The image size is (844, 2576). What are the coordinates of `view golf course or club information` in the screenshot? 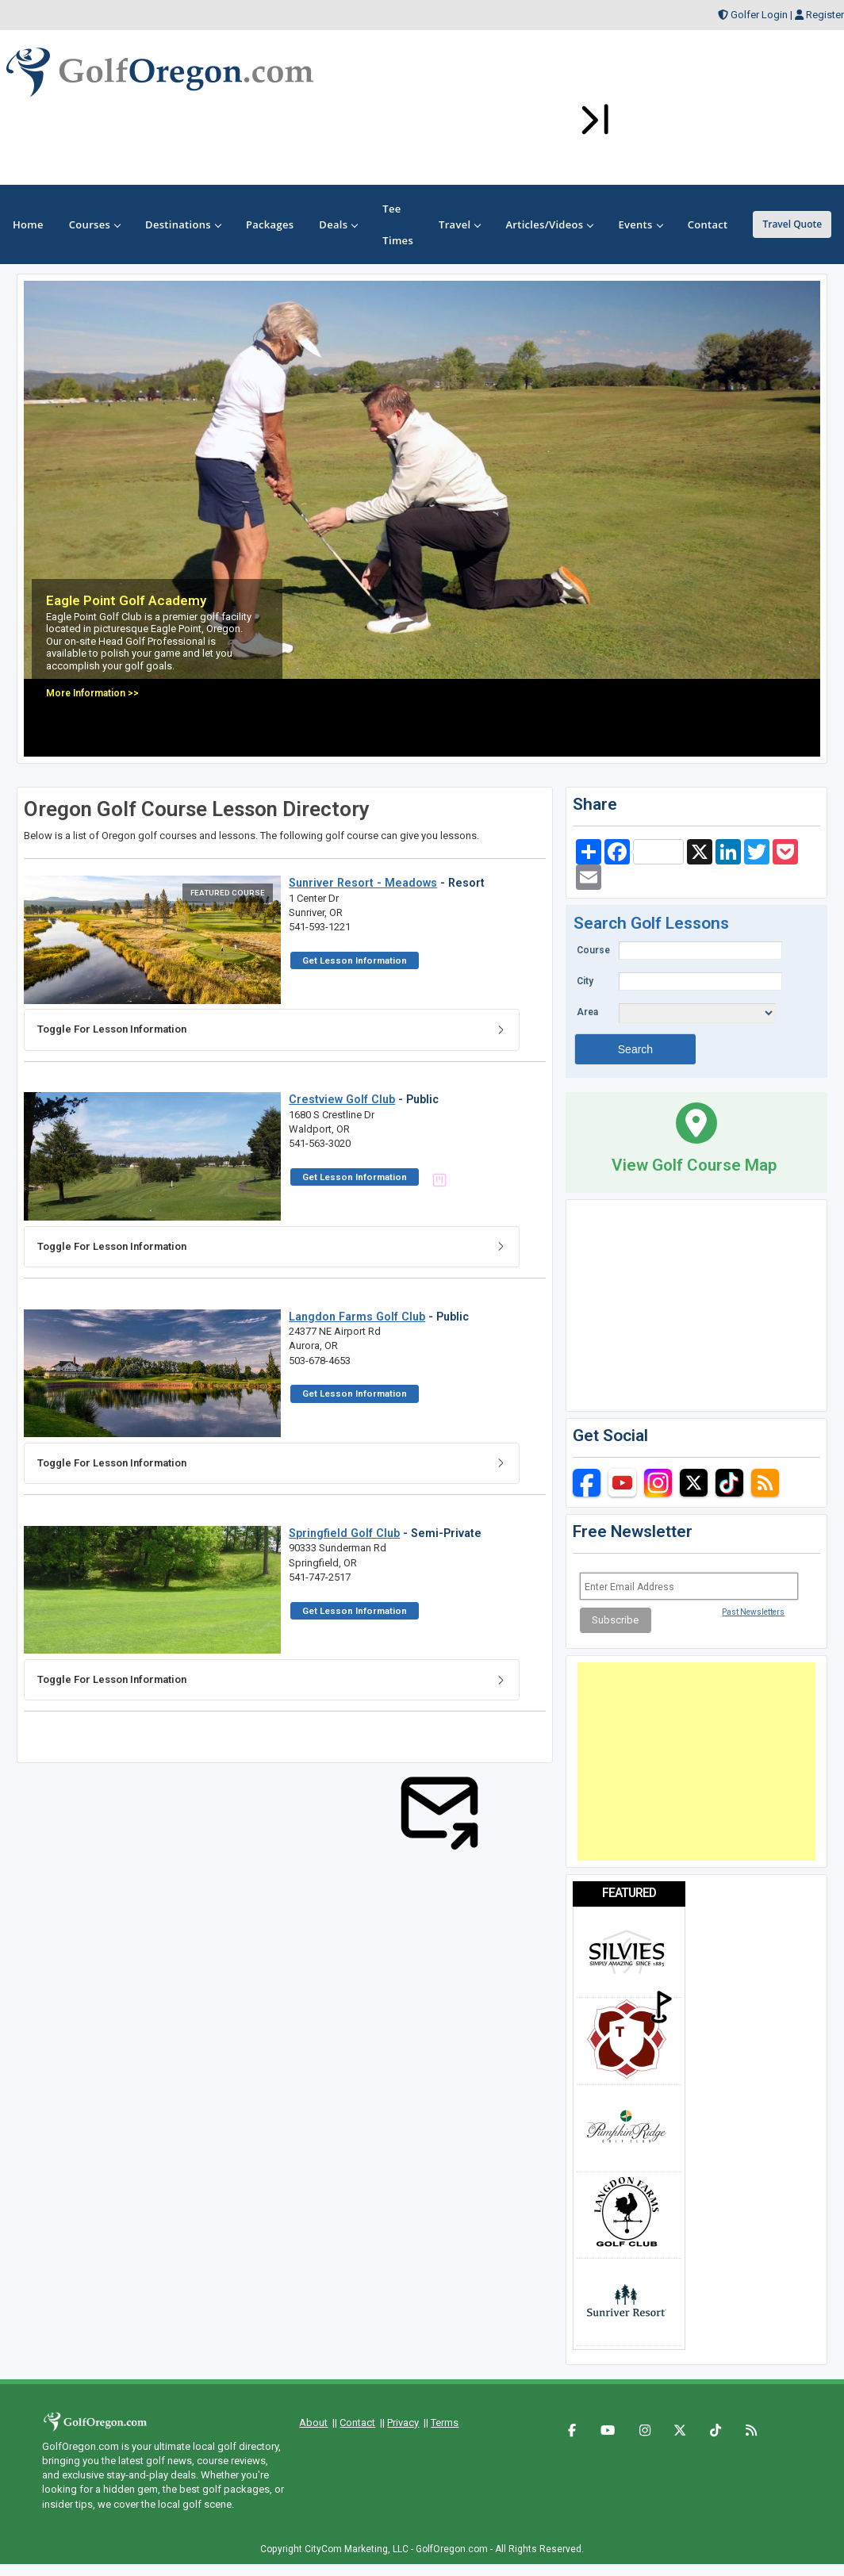 It's located at (658, 2007).